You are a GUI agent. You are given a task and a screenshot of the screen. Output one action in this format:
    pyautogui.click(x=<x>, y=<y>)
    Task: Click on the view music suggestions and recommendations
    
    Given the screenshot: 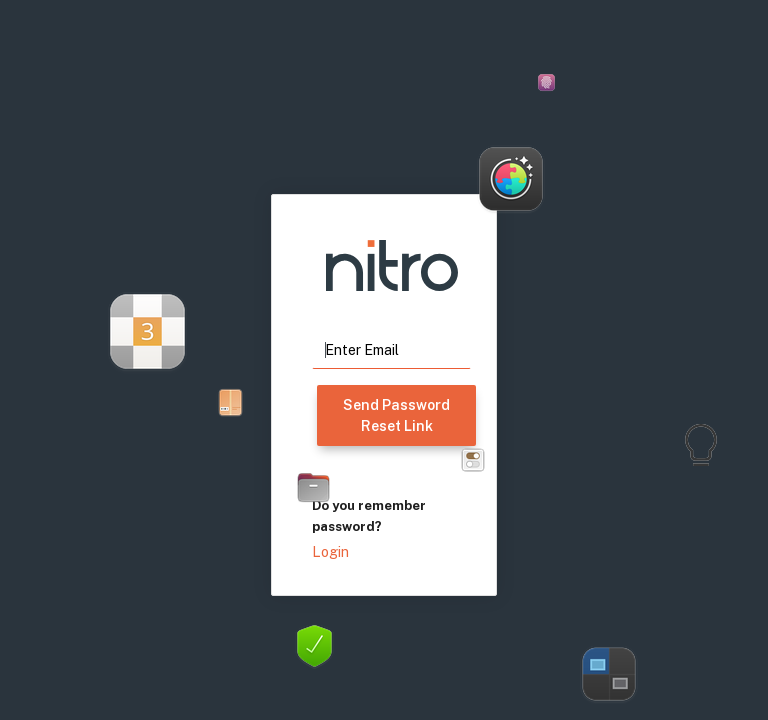 What is the action you would take?
    pyautogui.click(x=701, y=445)
    